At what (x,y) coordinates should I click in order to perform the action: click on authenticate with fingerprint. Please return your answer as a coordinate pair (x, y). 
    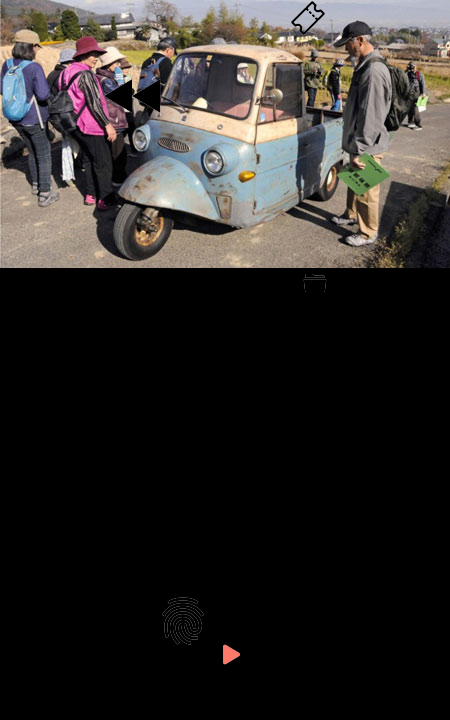
    Looking at the image, I should click on (183, 621).